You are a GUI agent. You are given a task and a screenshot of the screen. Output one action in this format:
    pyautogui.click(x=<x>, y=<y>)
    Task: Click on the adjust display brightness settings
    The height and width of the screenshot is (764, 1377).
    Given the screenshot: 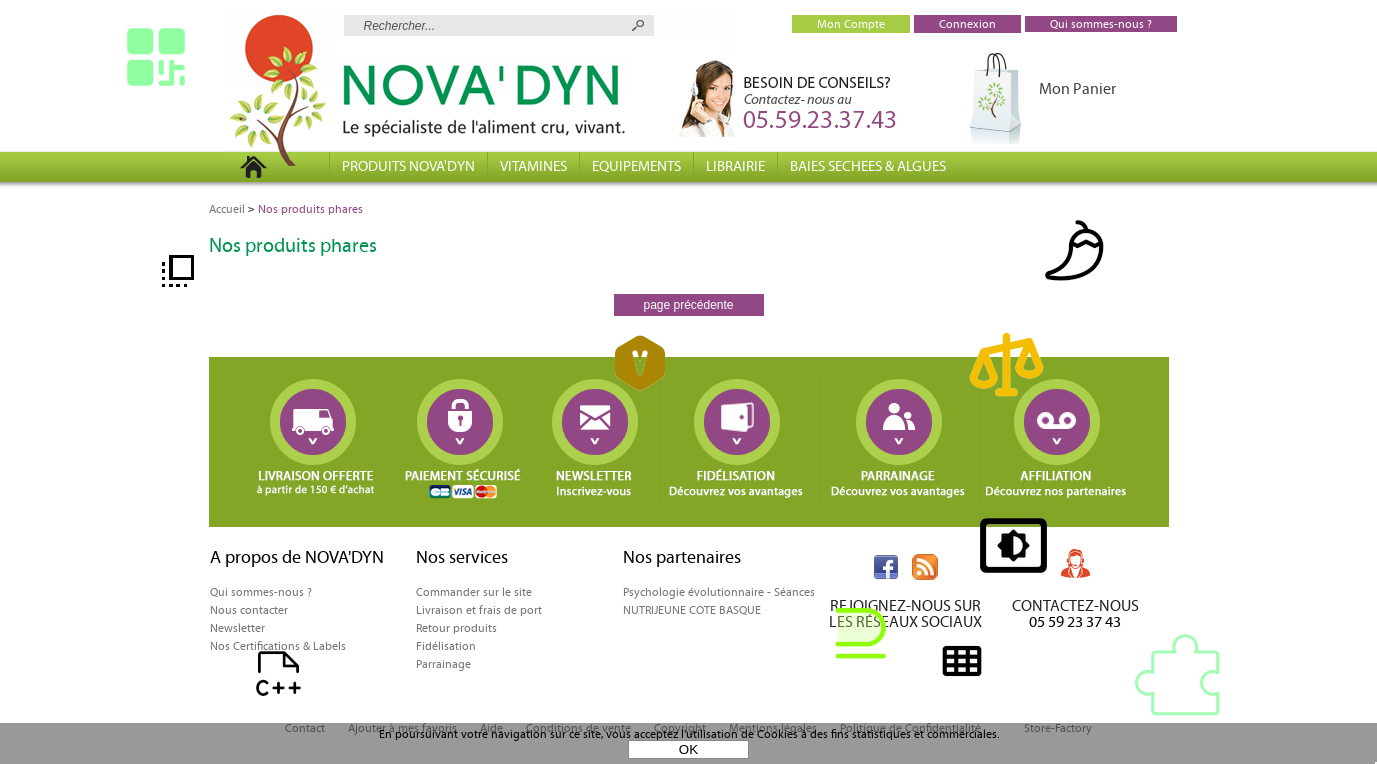 What is the action you would take?
    pyautogui.click(x=1013, y=545)
    